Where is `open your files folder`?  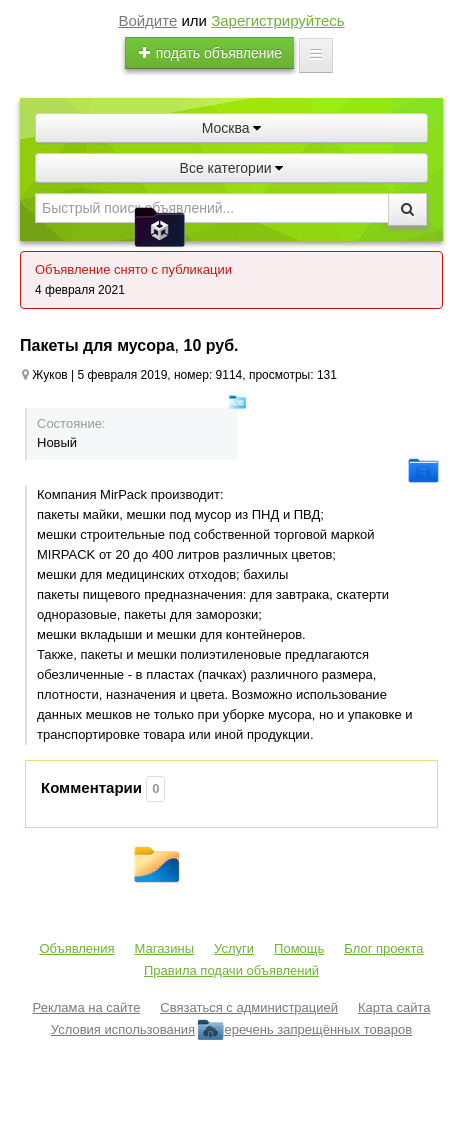 open your files folder is located at coordinates (156, 865).